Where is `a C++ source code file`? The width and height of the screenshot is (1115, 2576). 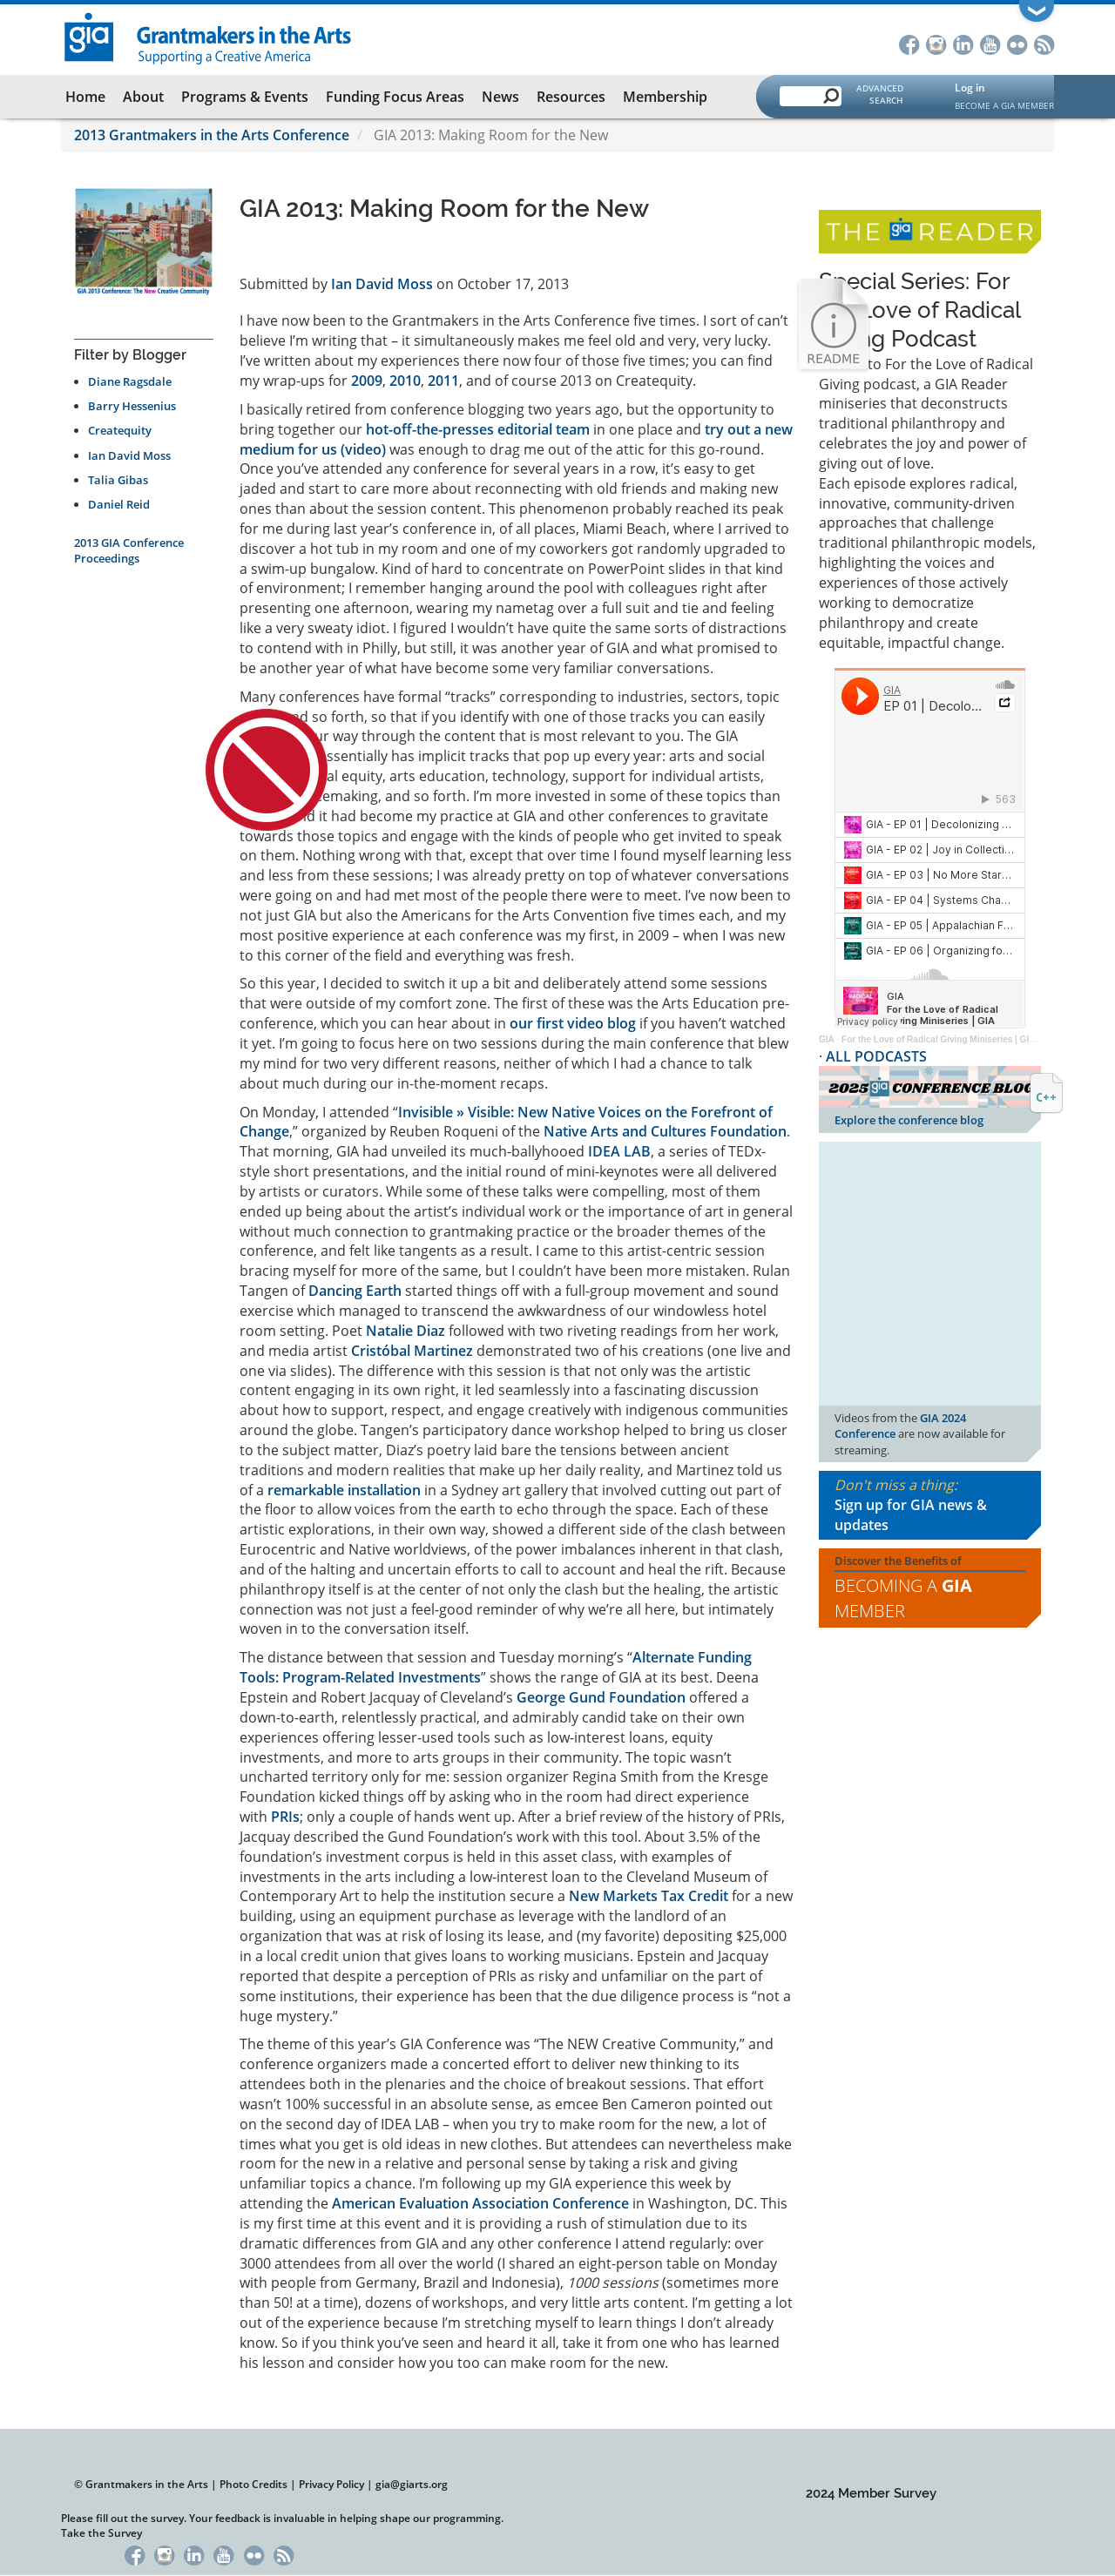 a C++ source code file is located at coordinates (1046, 1093).